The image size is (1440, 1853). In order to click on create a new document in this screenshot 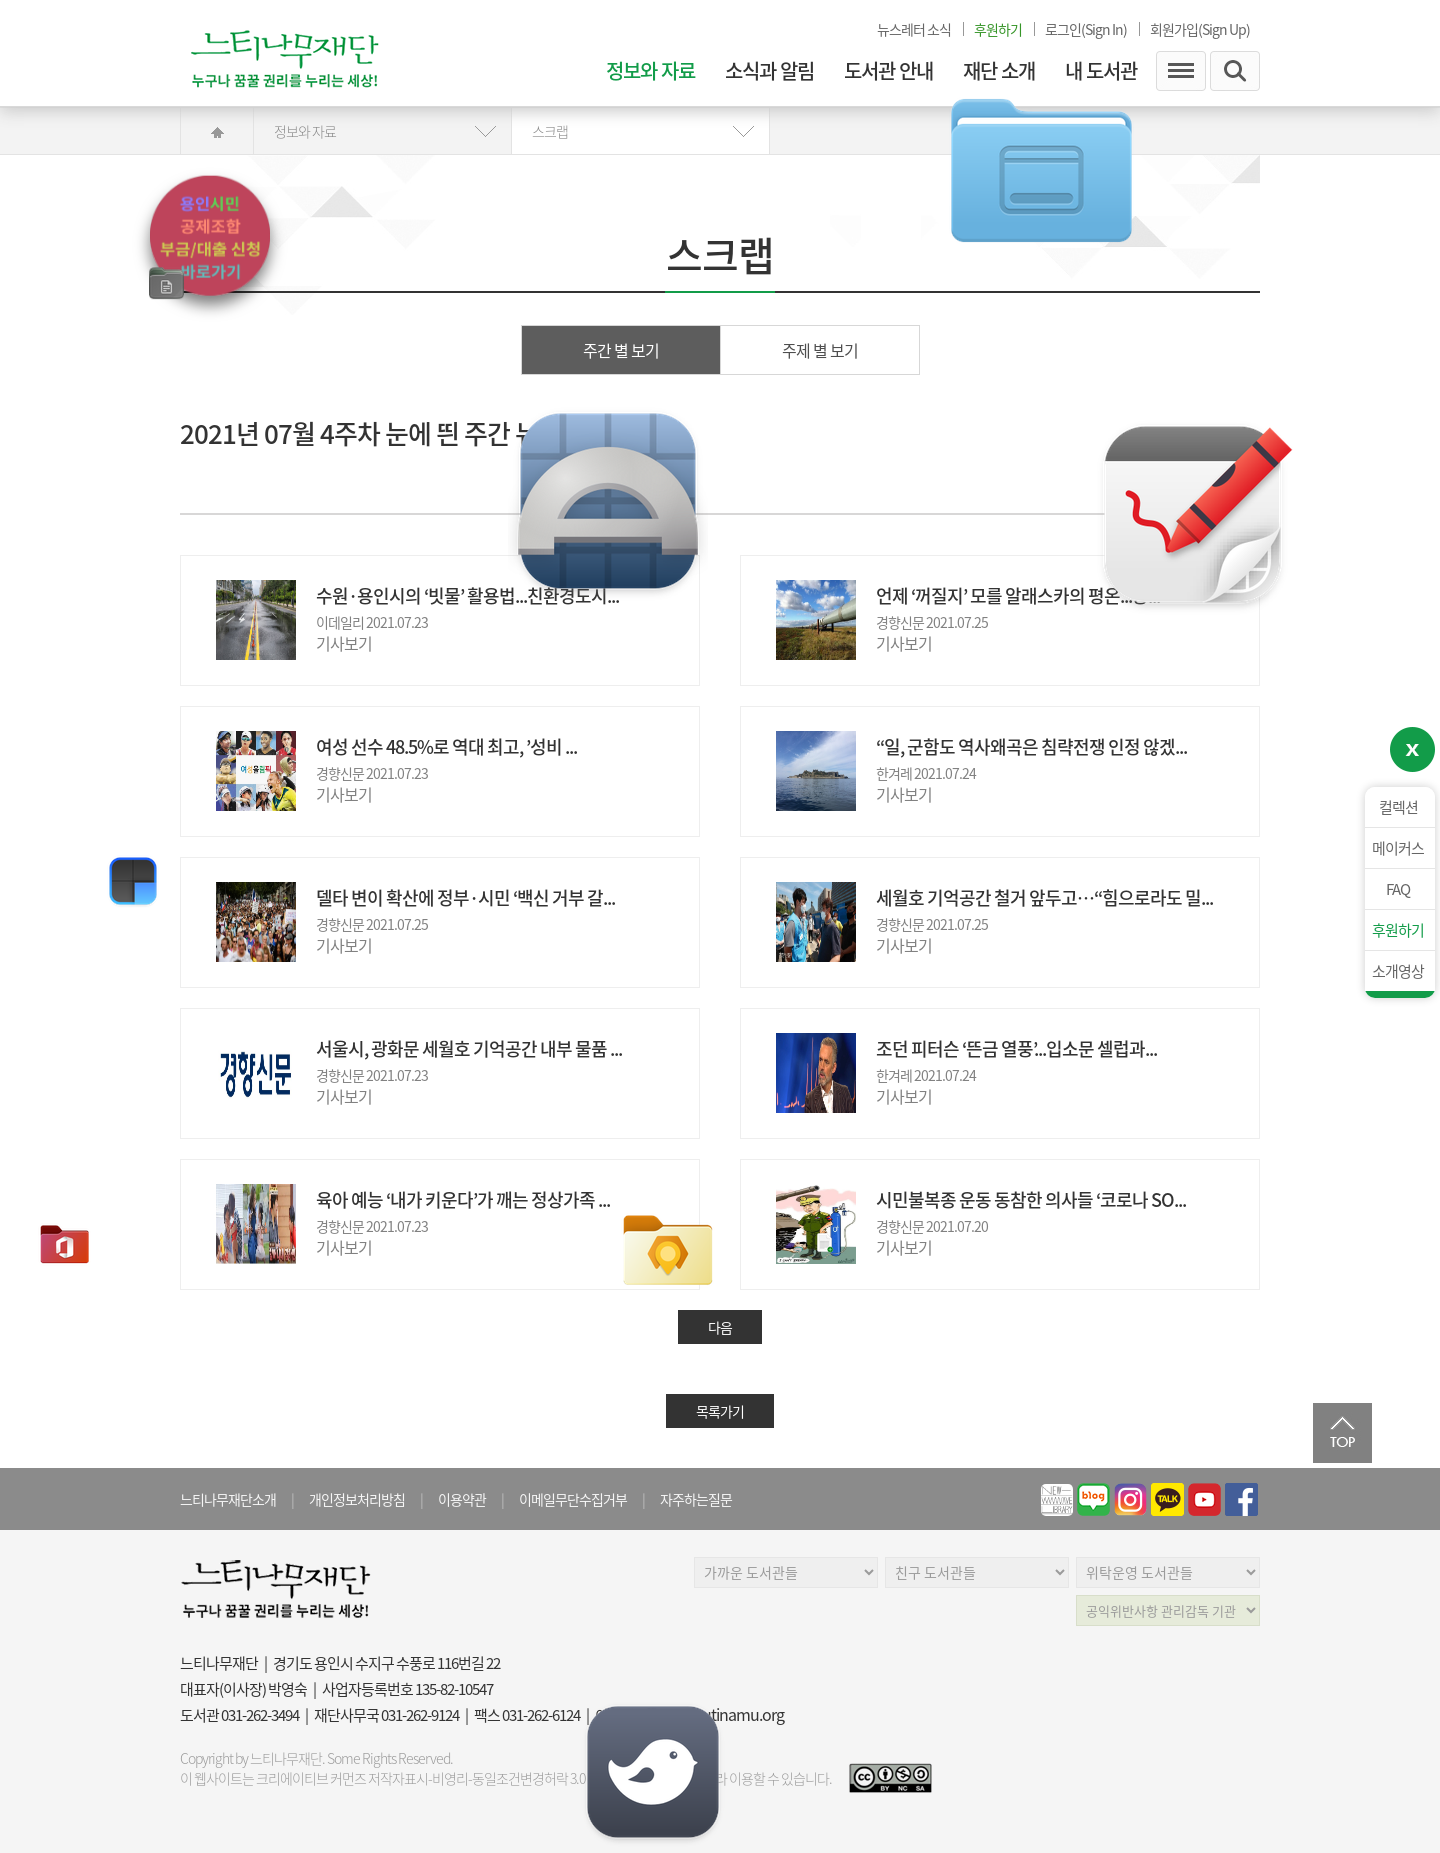, I will do `click(824, 1242)`.